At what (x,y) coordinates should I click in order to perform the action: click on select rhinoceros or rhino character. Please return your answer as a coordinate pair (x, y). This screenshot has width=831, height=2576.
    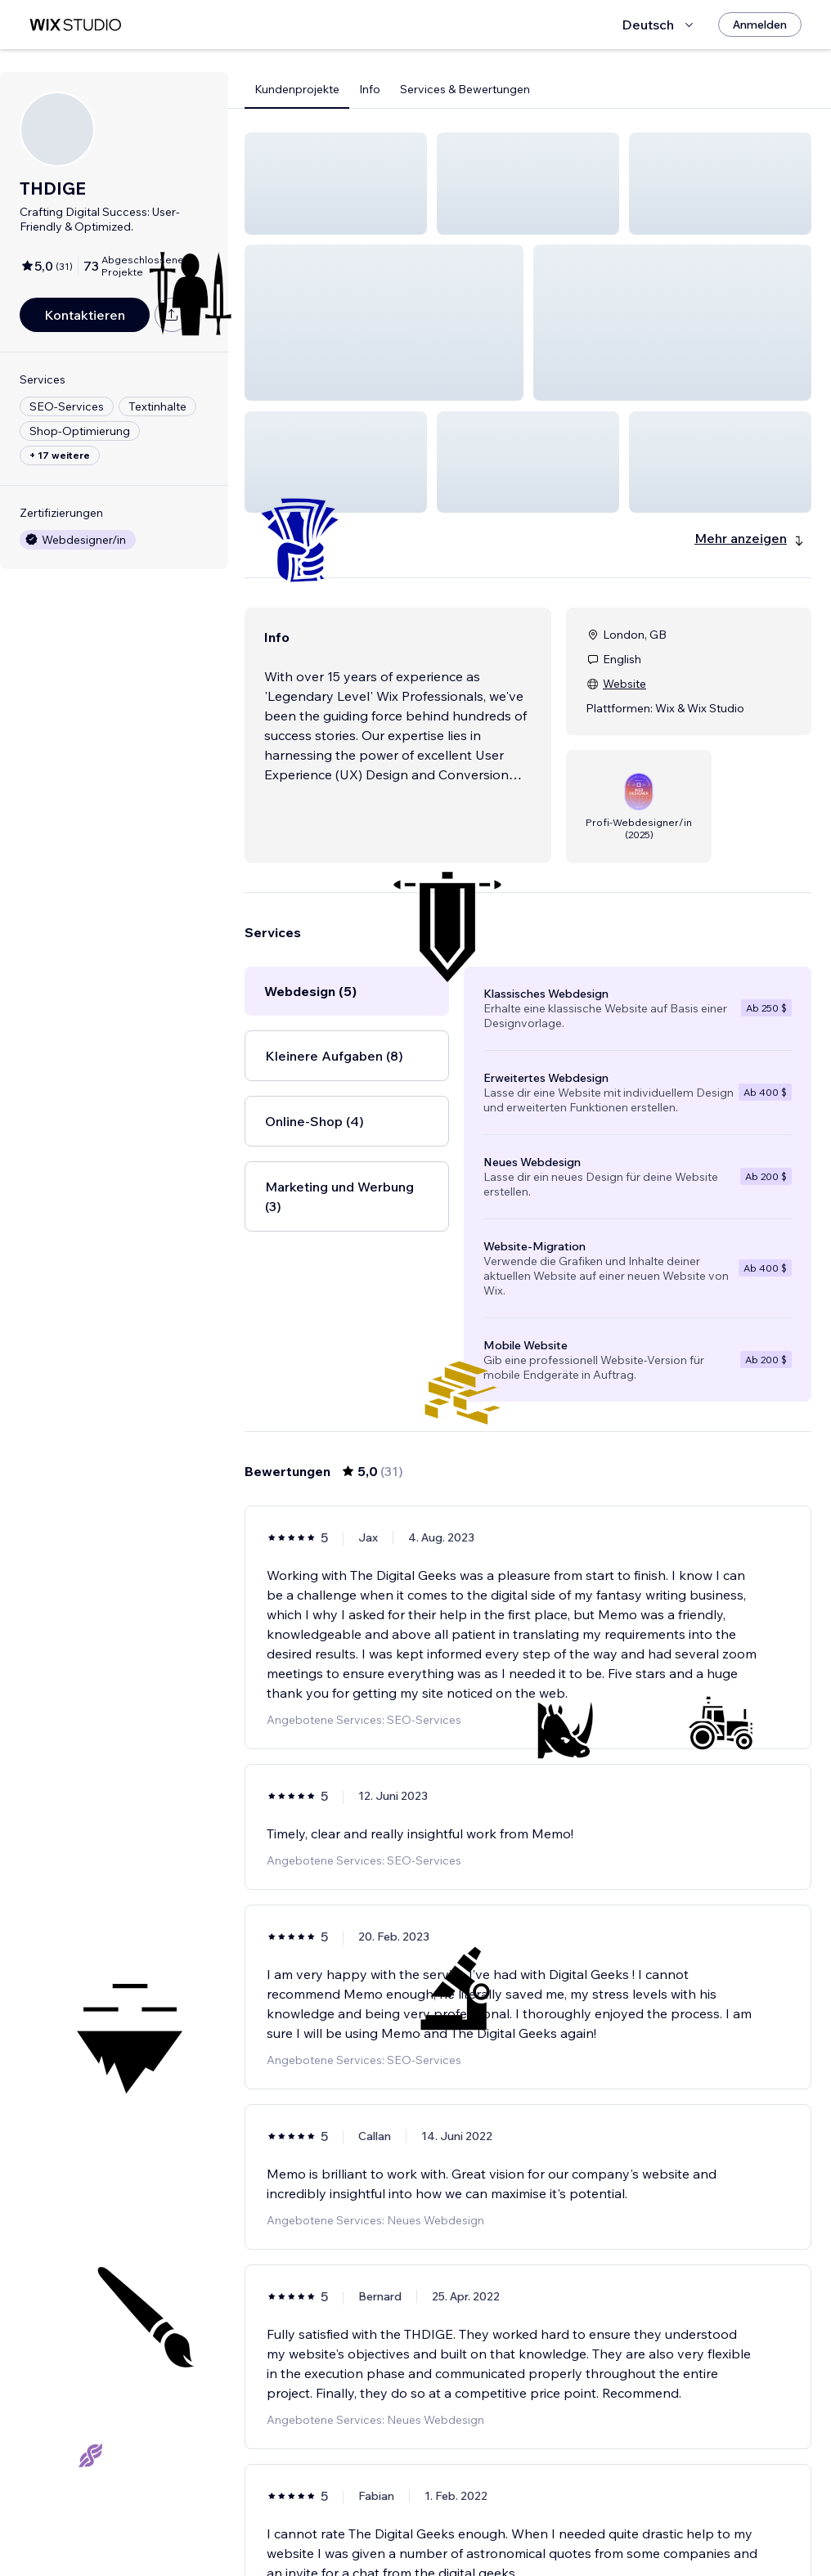
    Looking at the image, I should click on (567, 1729).